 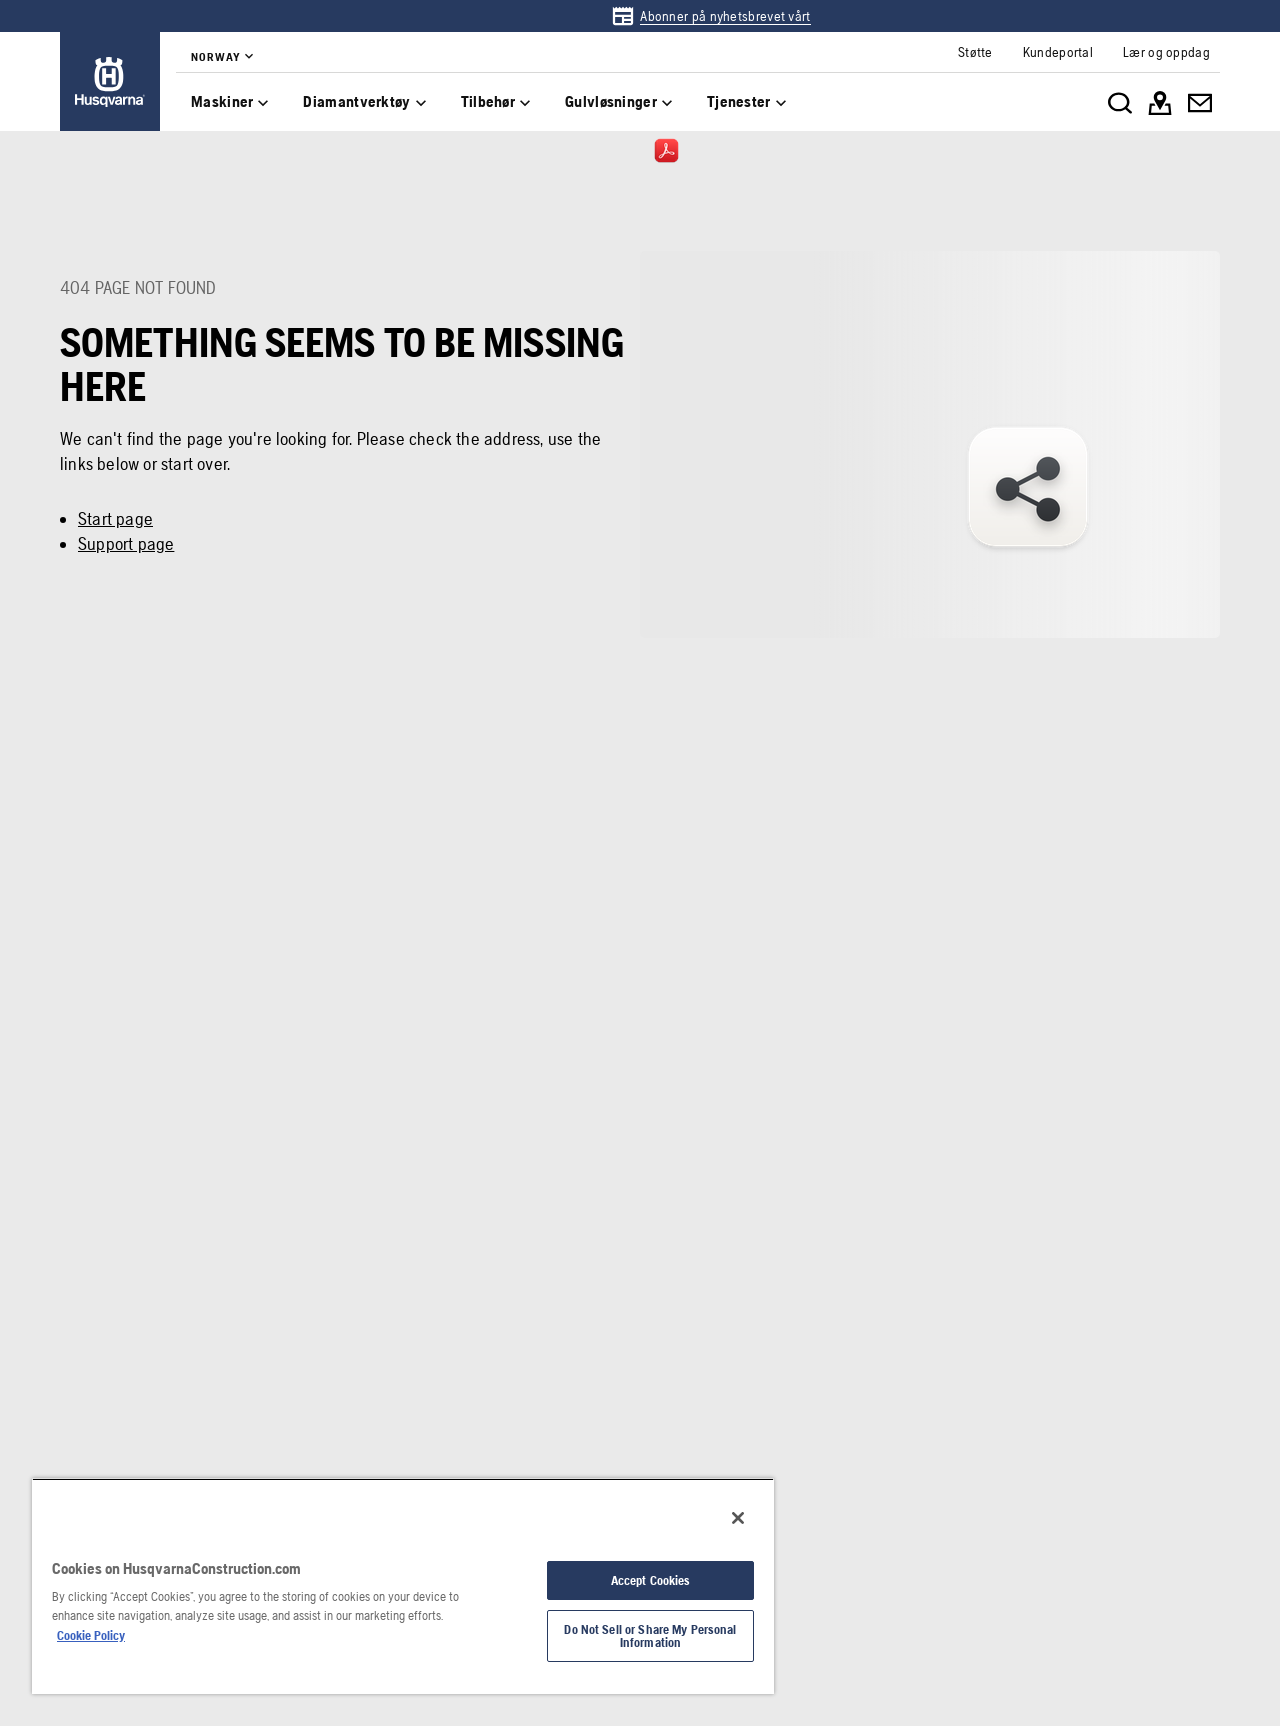 What do you see at coordinates (1028, 487) in the screenshot?
I see `open sharing preferences` at bounding box center [1028, 487].